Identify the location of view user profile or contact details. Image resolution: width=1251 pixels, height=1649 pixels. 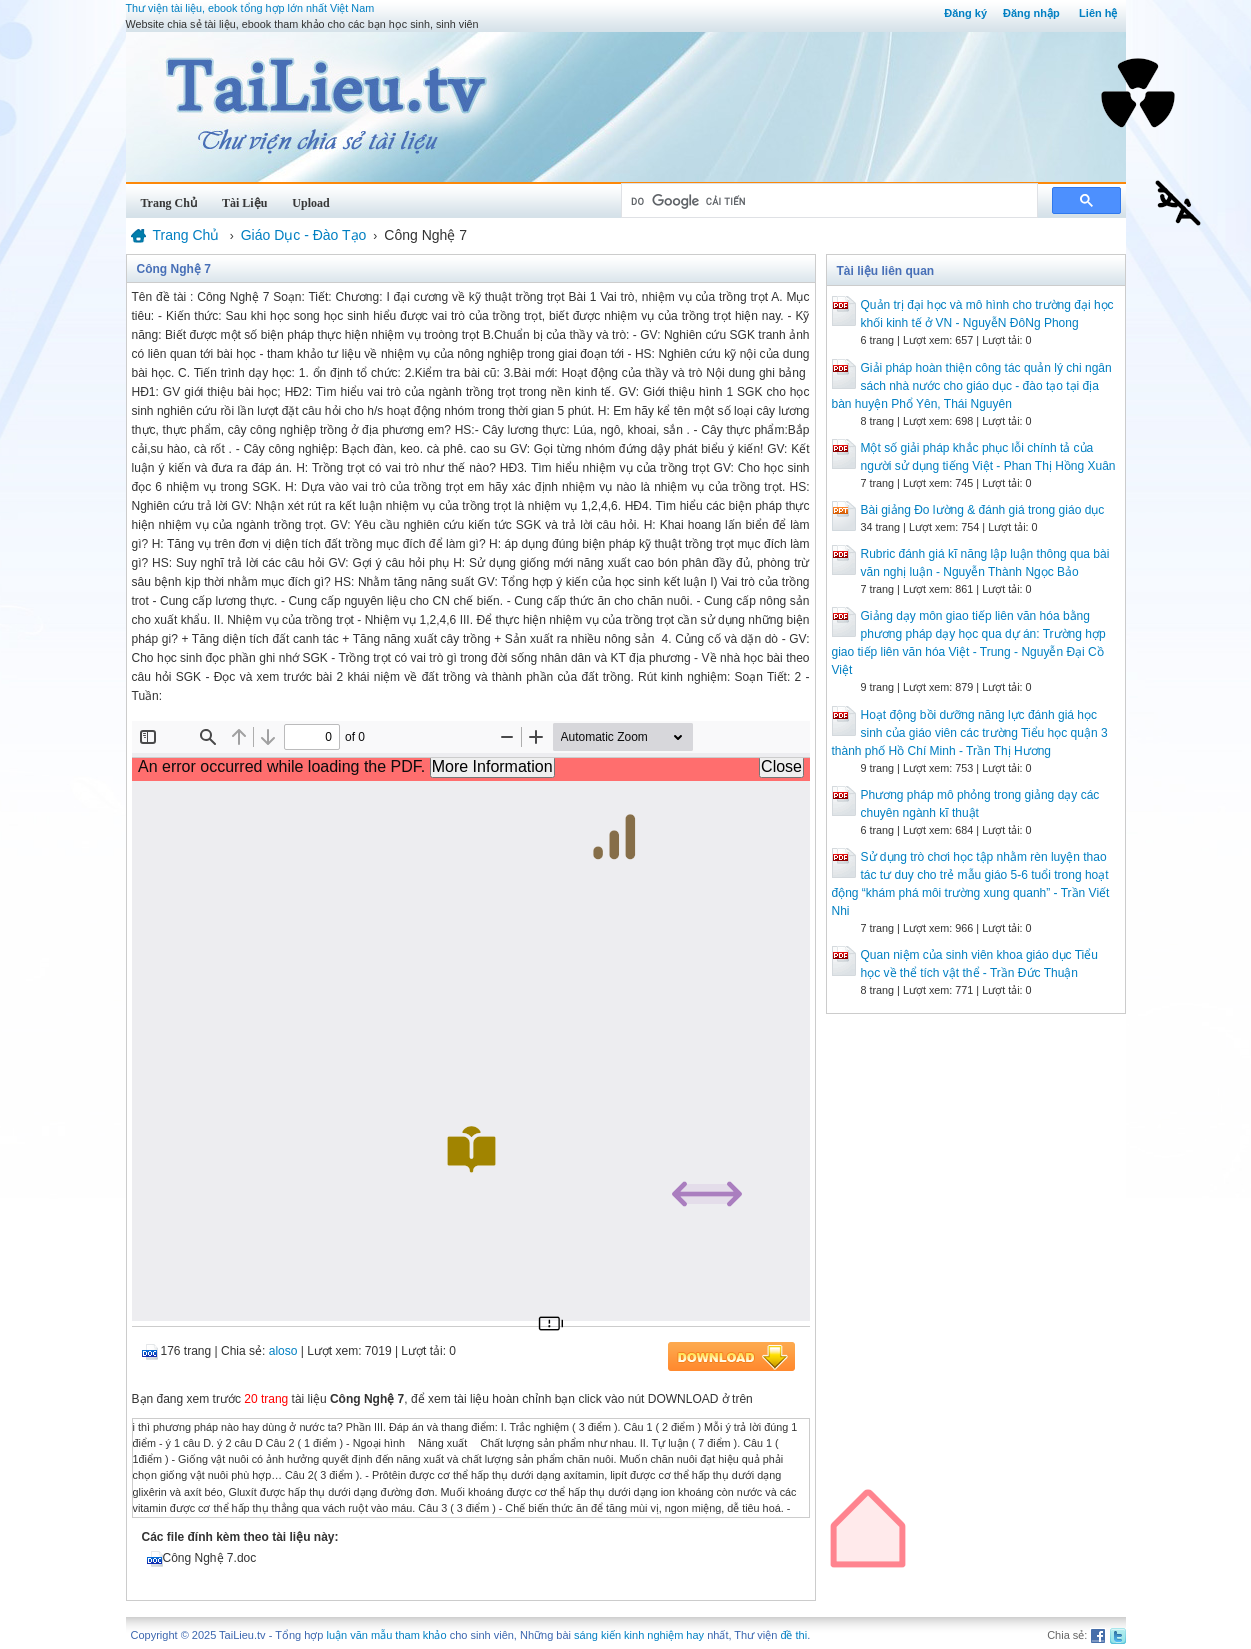
(471, 1148).